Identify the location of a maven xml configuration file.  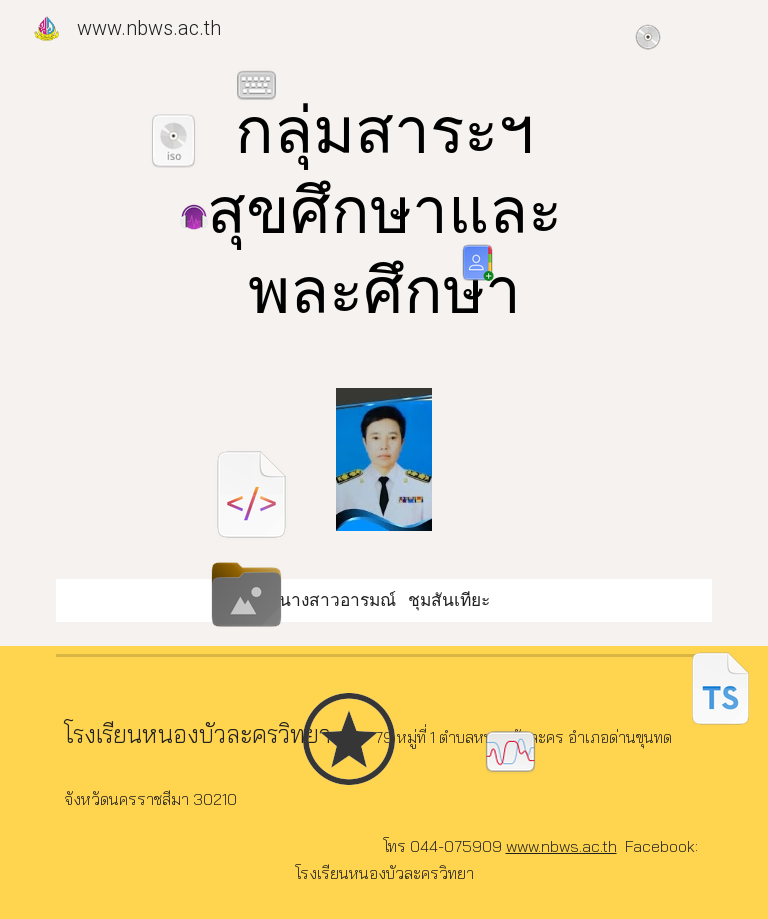
(251, 494).